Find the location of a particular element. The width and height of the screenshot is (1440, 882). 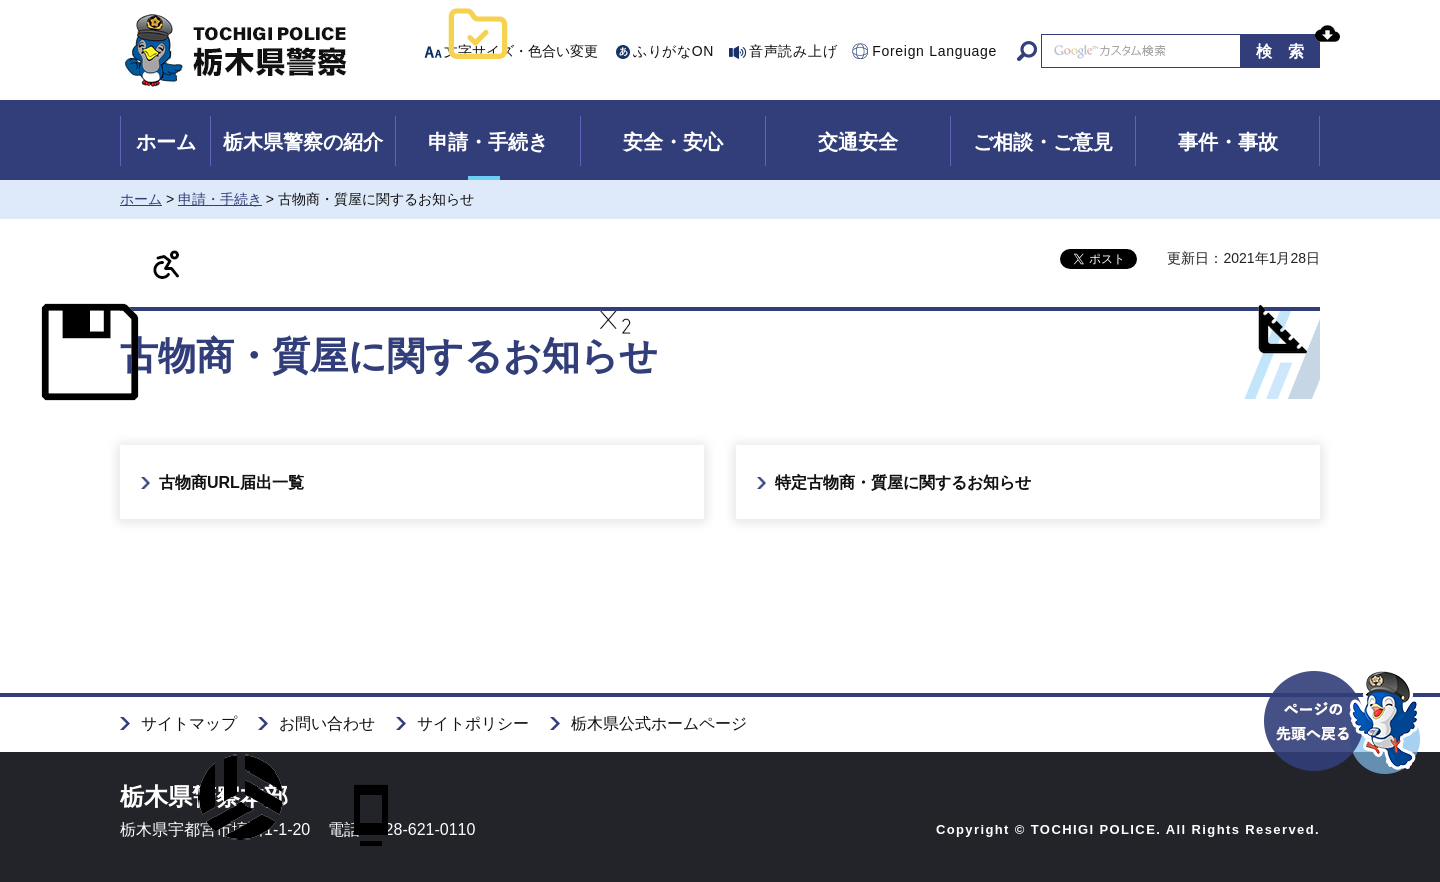

format text as subscript is located at coordinates (613, 321).